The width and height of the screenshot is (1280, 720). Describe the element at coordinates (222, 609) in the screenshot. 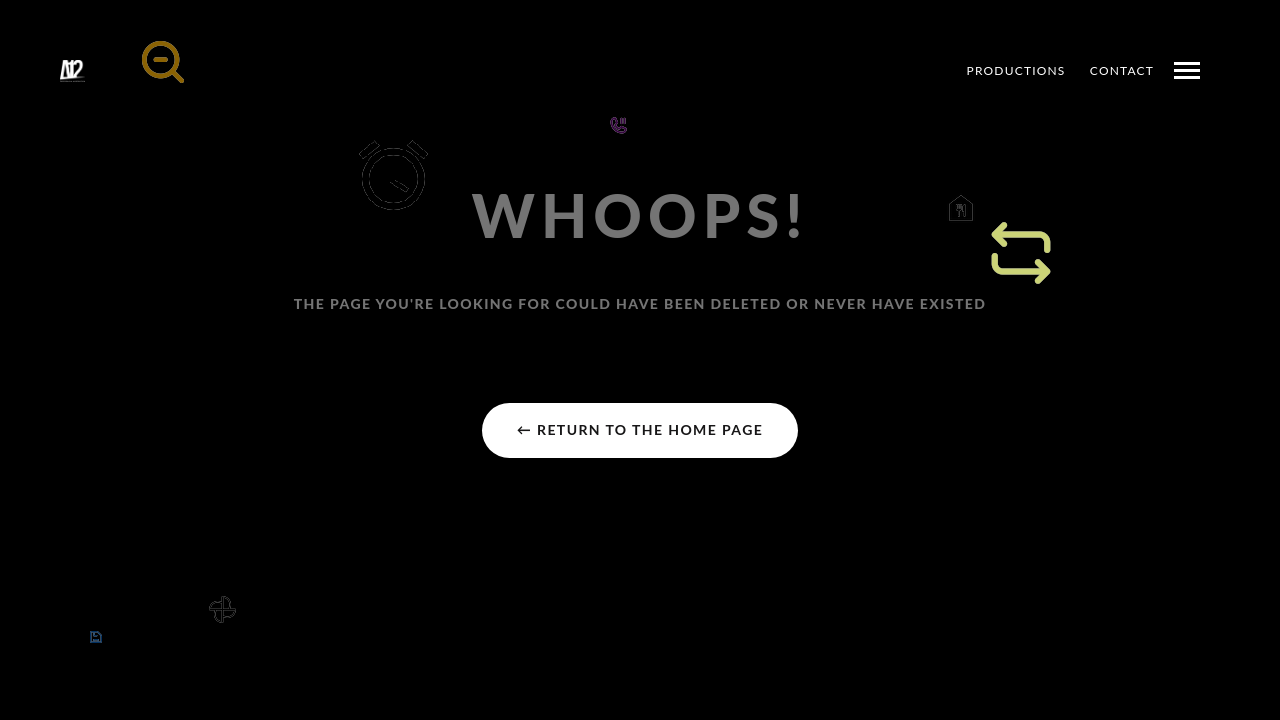

I see `open google photos app` at that location.